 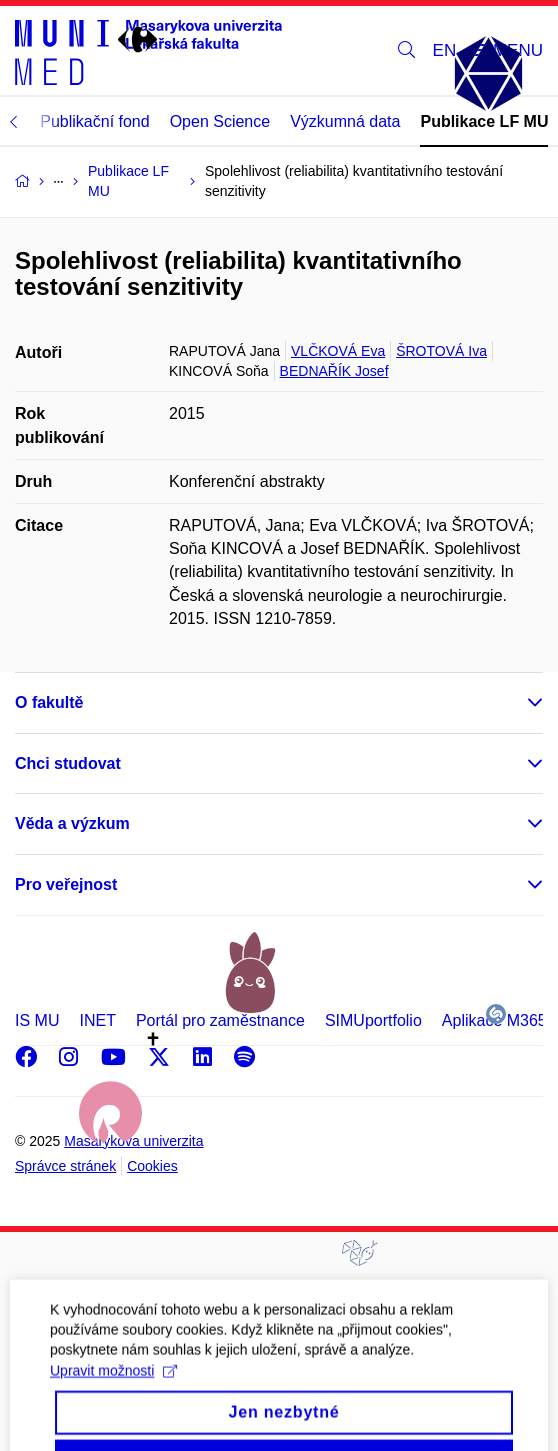 What do you see at coordinates (360, 1253) in the screenshot?
I see `link to PythonAnywhere cloud hosting service` at bounding box center [360, 1253].